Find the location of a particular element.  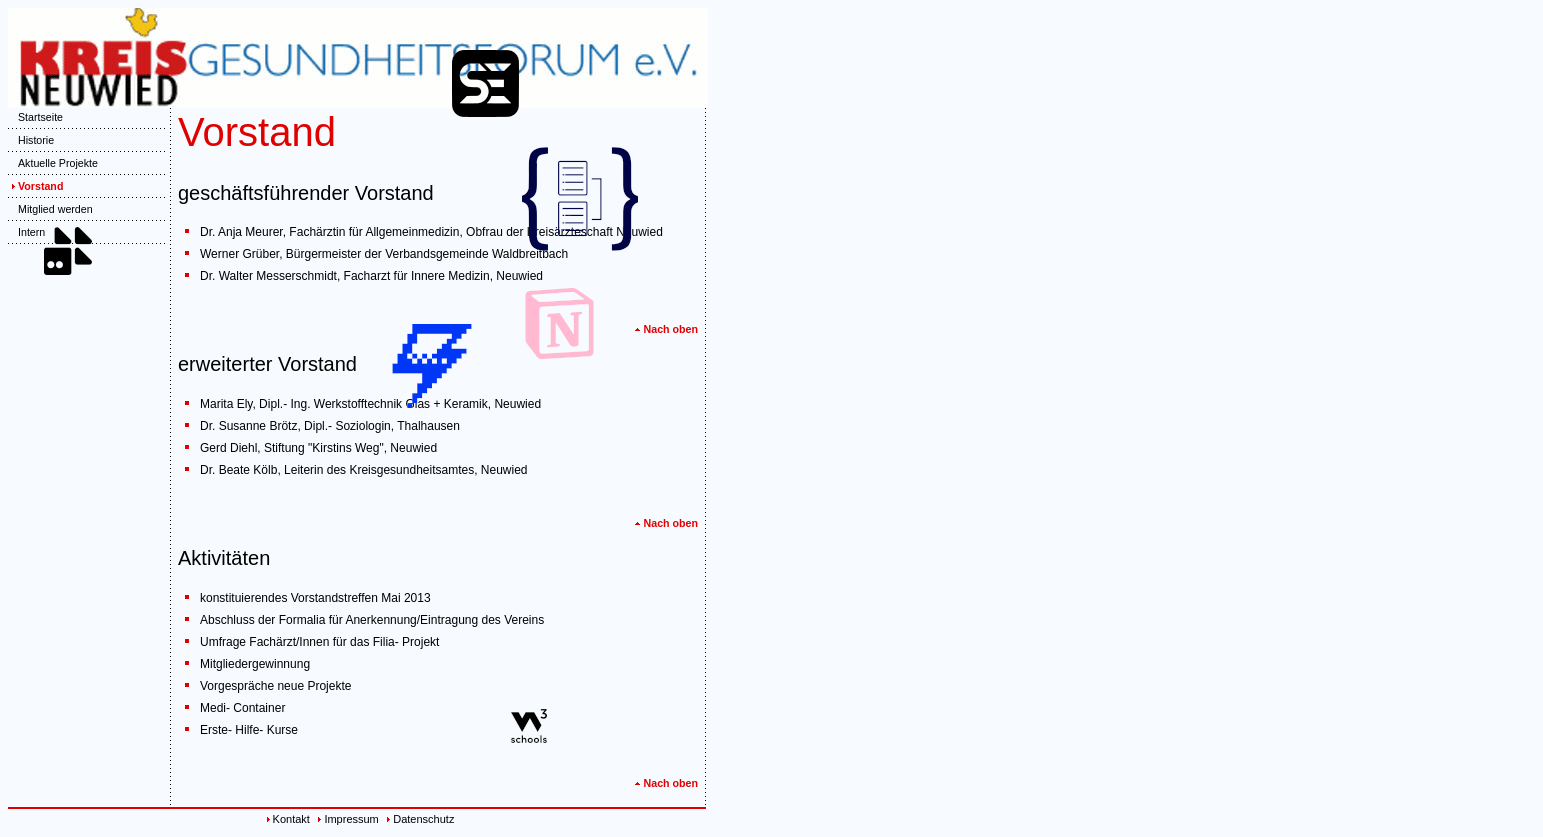

open Subtitle Edit application is located at coordinates (485, 83).